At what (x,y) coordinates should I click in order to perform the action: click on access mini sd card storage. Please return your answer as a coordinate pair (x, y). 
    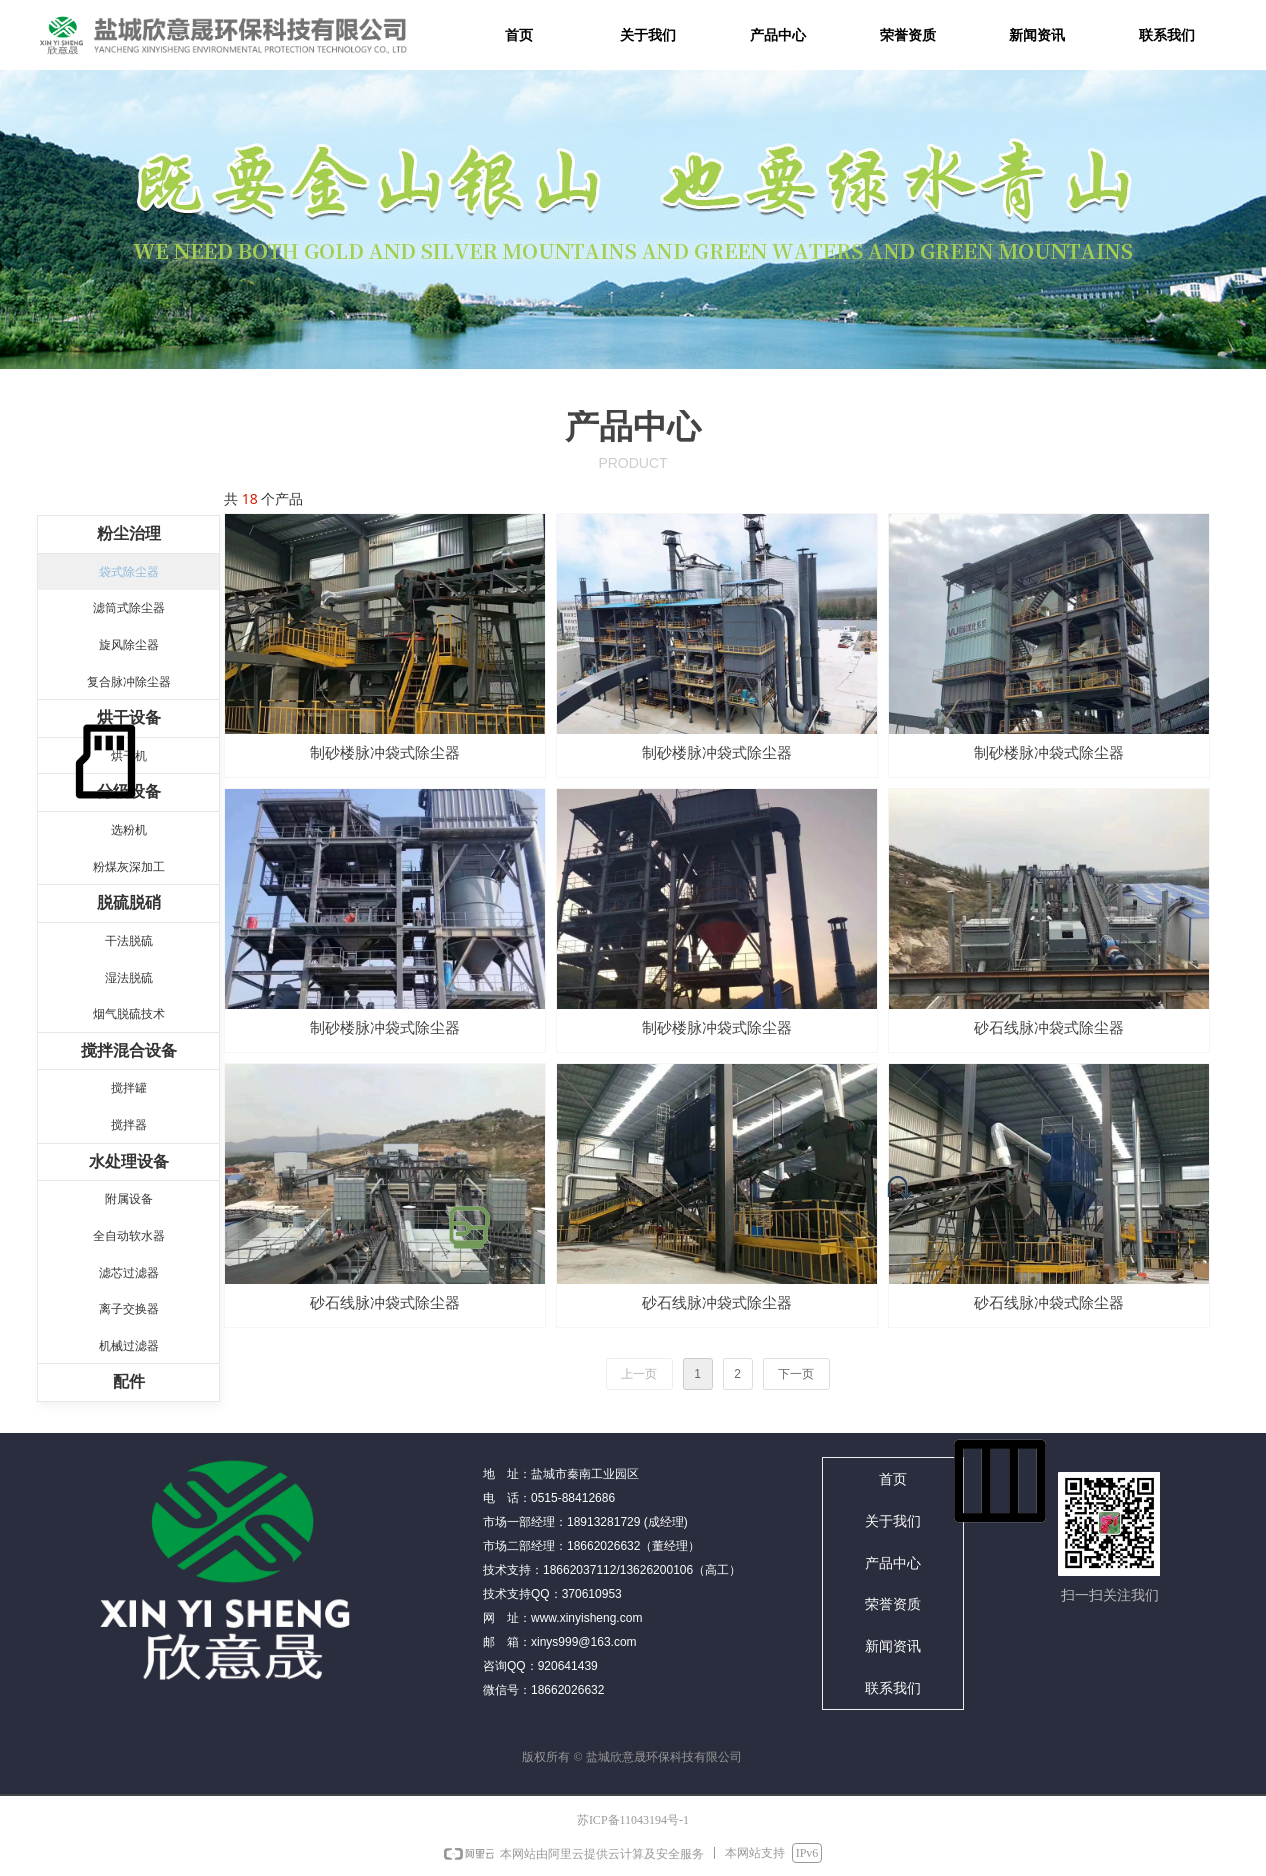
    Looking at the image, I should click on (105, 761).